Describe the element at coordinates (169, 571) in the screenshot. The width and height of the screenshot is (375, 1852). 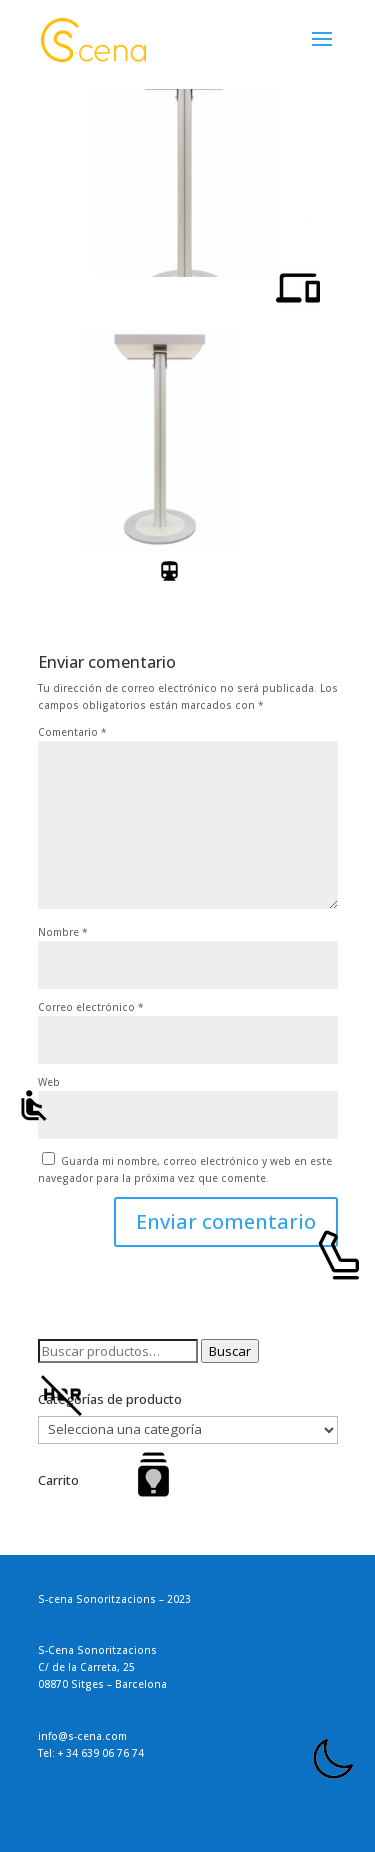
I see `get subway or metro directions` at that location.